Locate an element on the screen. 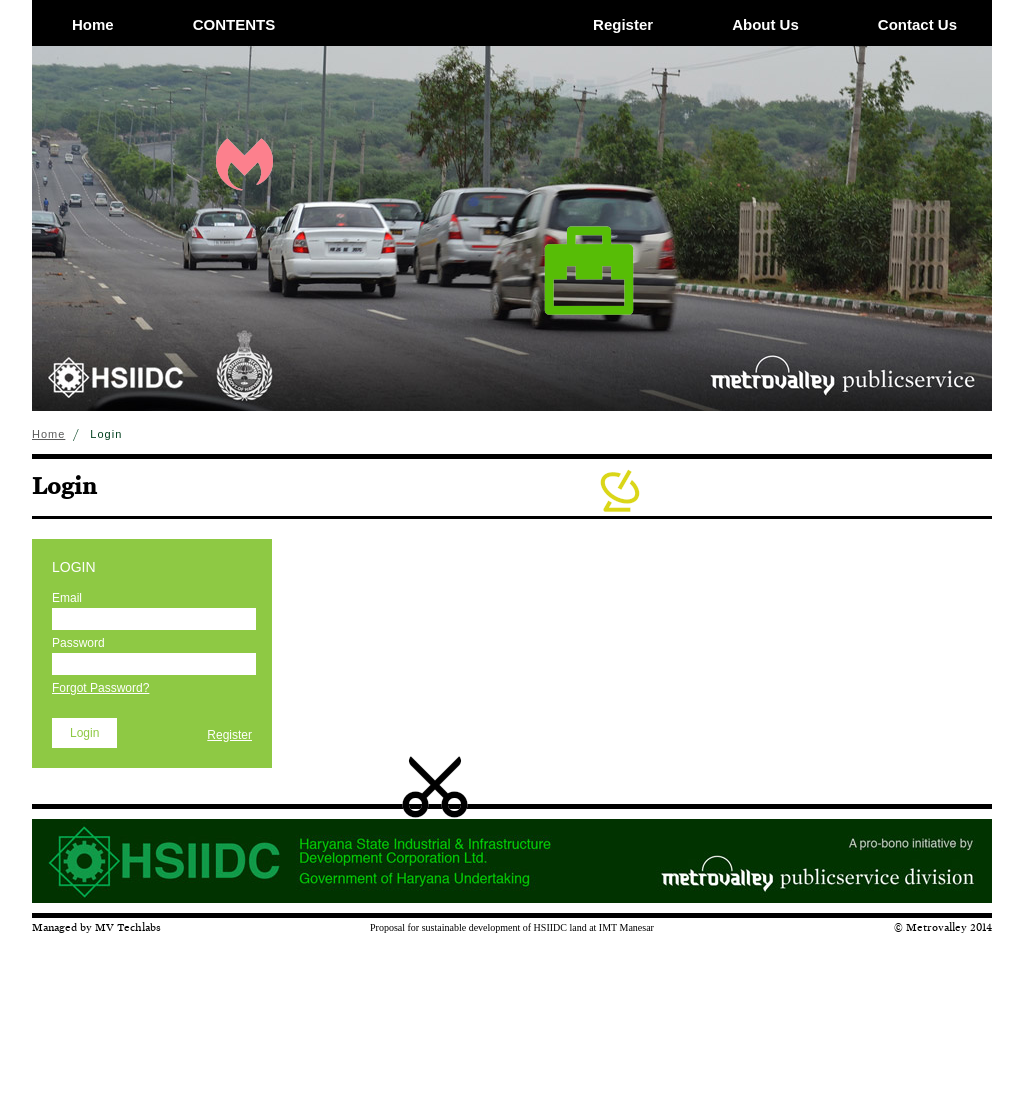  cut selected content is located at coordinates (435, 785).